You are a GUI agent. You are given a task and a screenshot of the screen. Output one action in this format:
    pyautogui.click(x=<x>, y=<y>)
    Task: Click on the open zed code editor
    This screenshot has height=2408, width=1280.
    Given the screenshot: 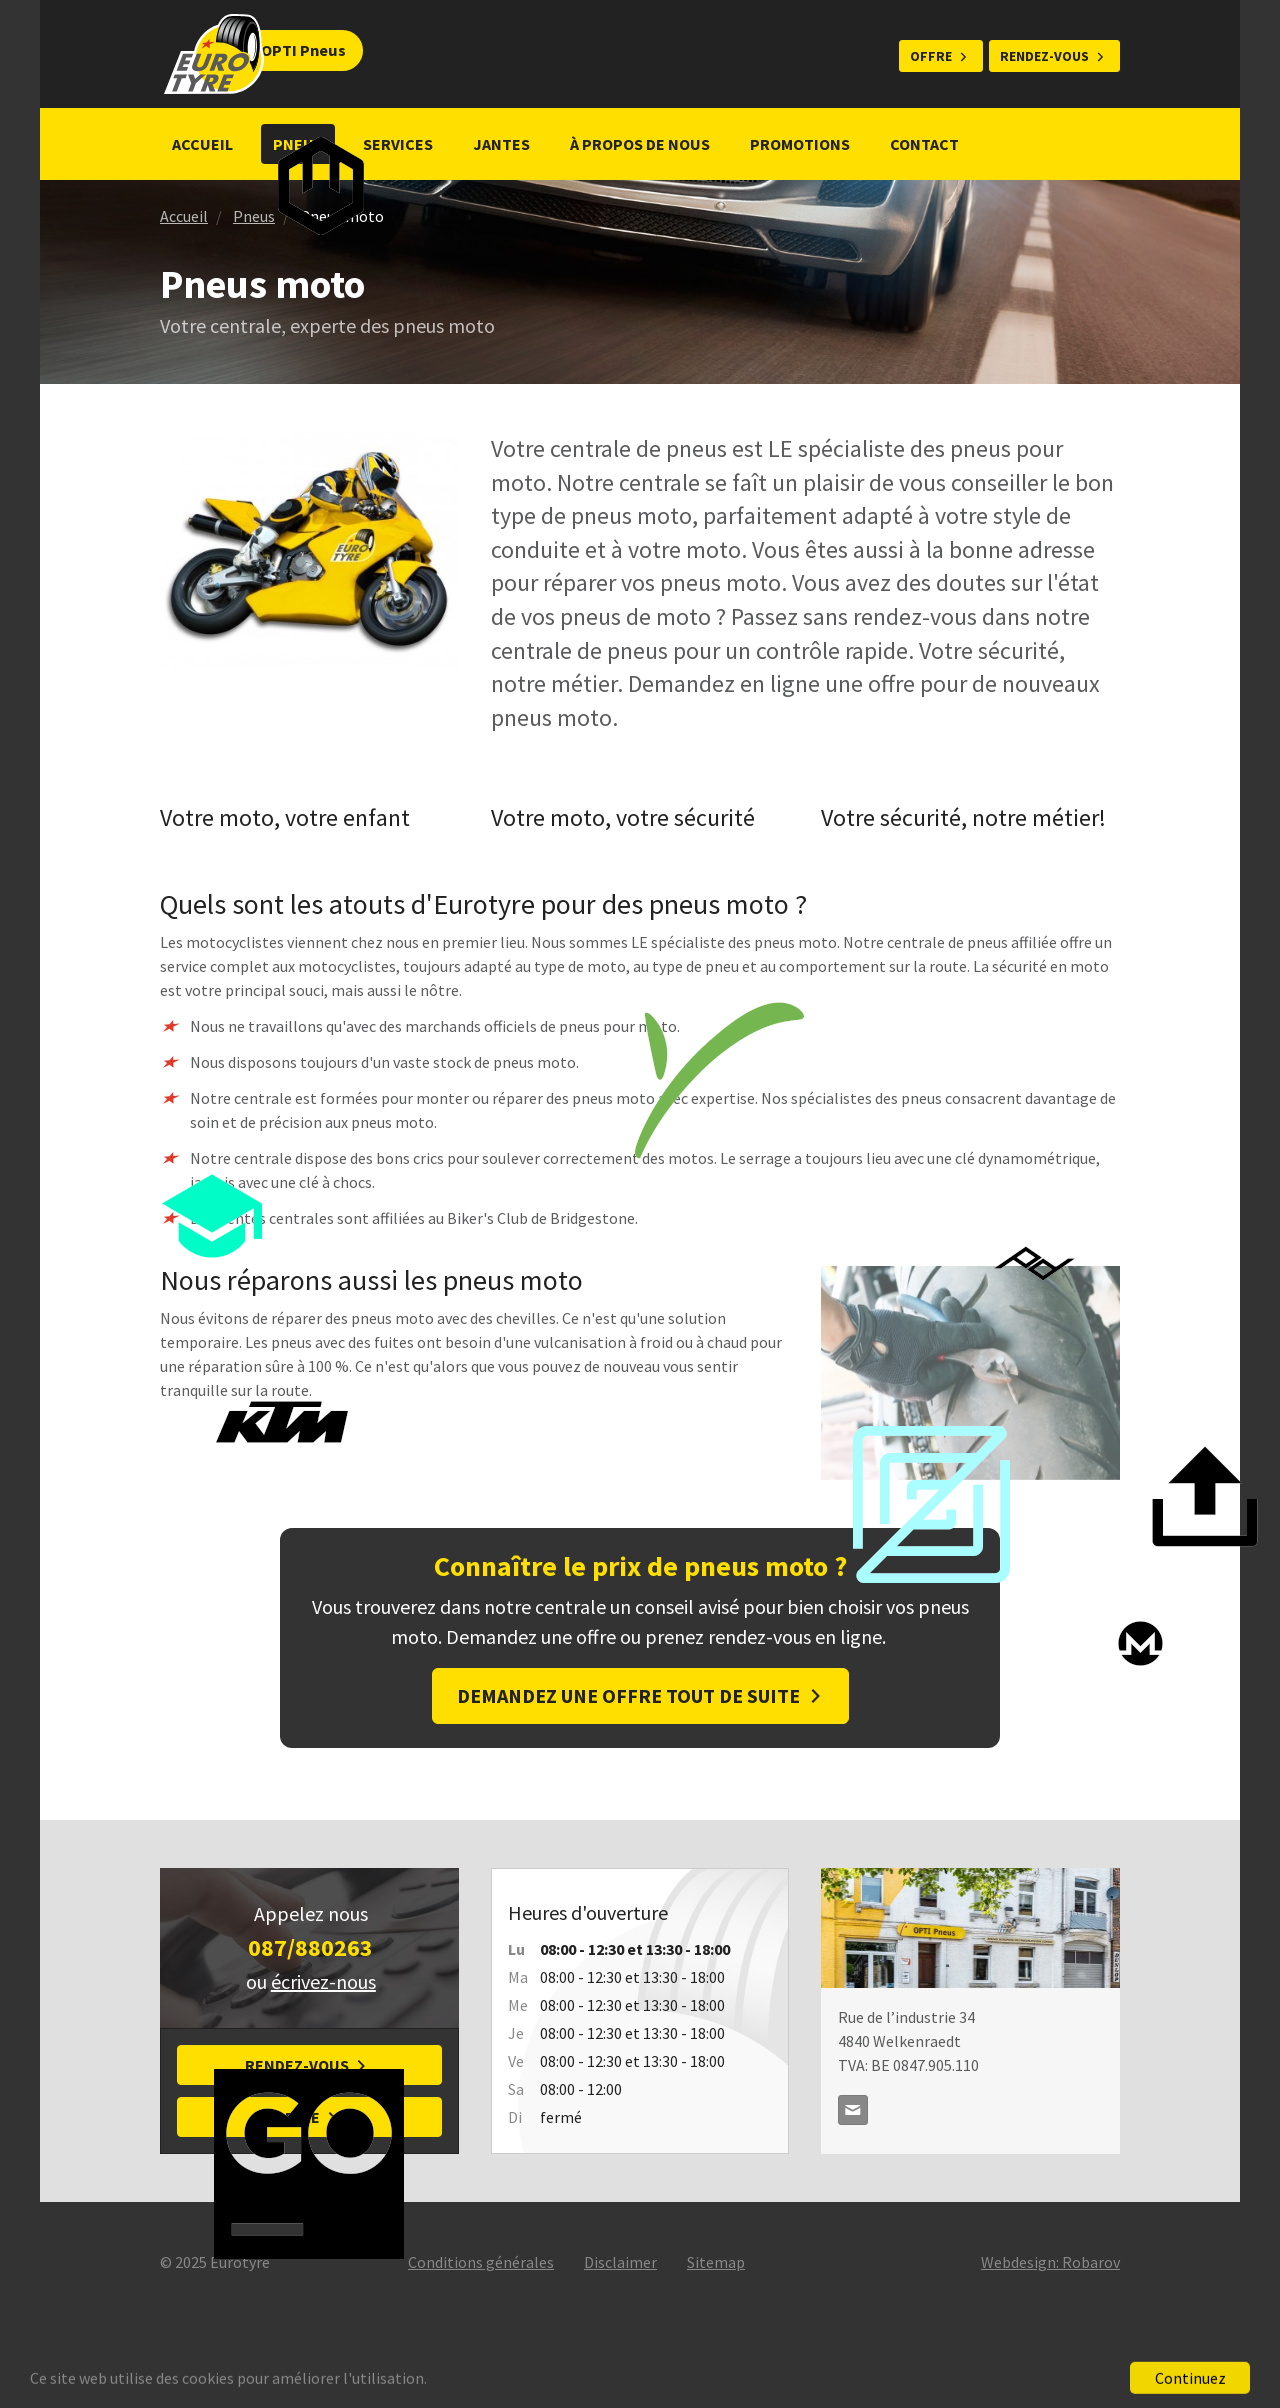 What is the action you would take?
    pyautogui.click(x=931, y=1504)
    